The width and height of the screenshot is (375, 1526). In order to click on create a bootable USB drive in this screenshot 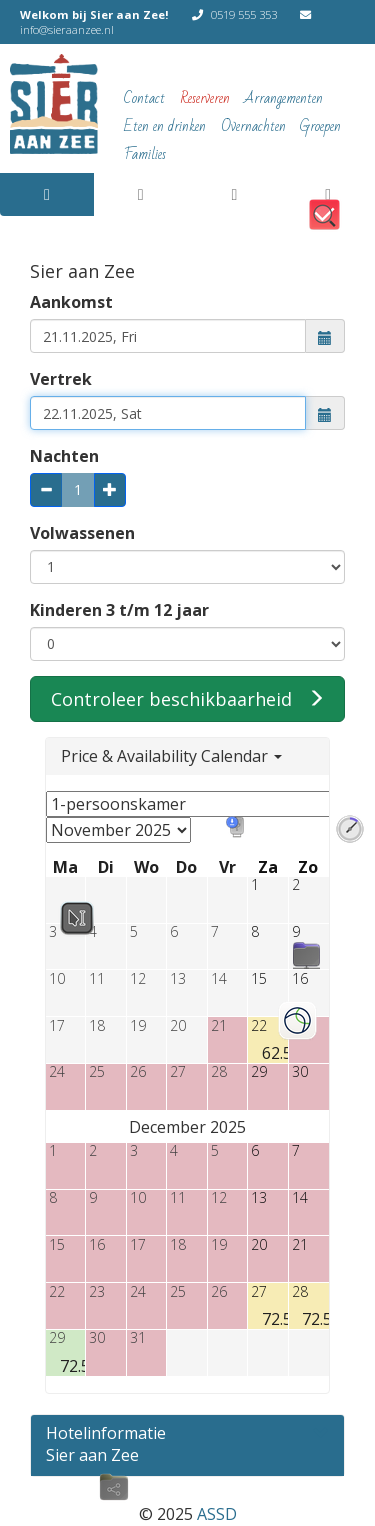, I will do `click(237, 827)`.